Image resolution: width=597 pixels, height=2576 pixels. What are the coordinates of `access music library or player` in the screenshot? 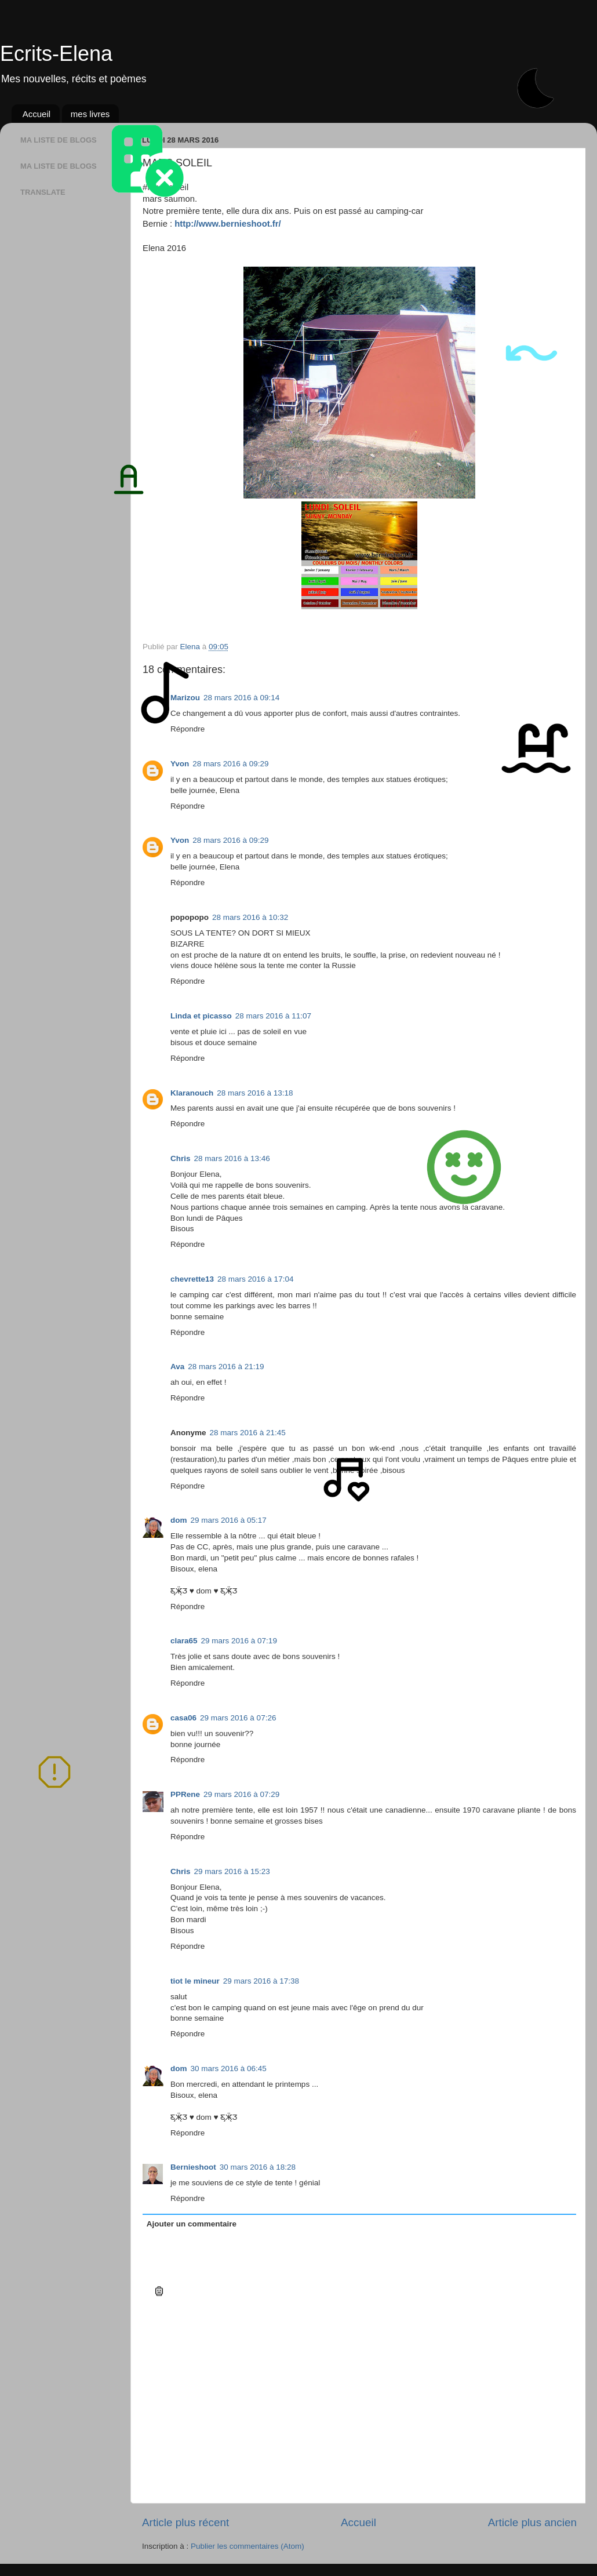 It's located at (166, 693).